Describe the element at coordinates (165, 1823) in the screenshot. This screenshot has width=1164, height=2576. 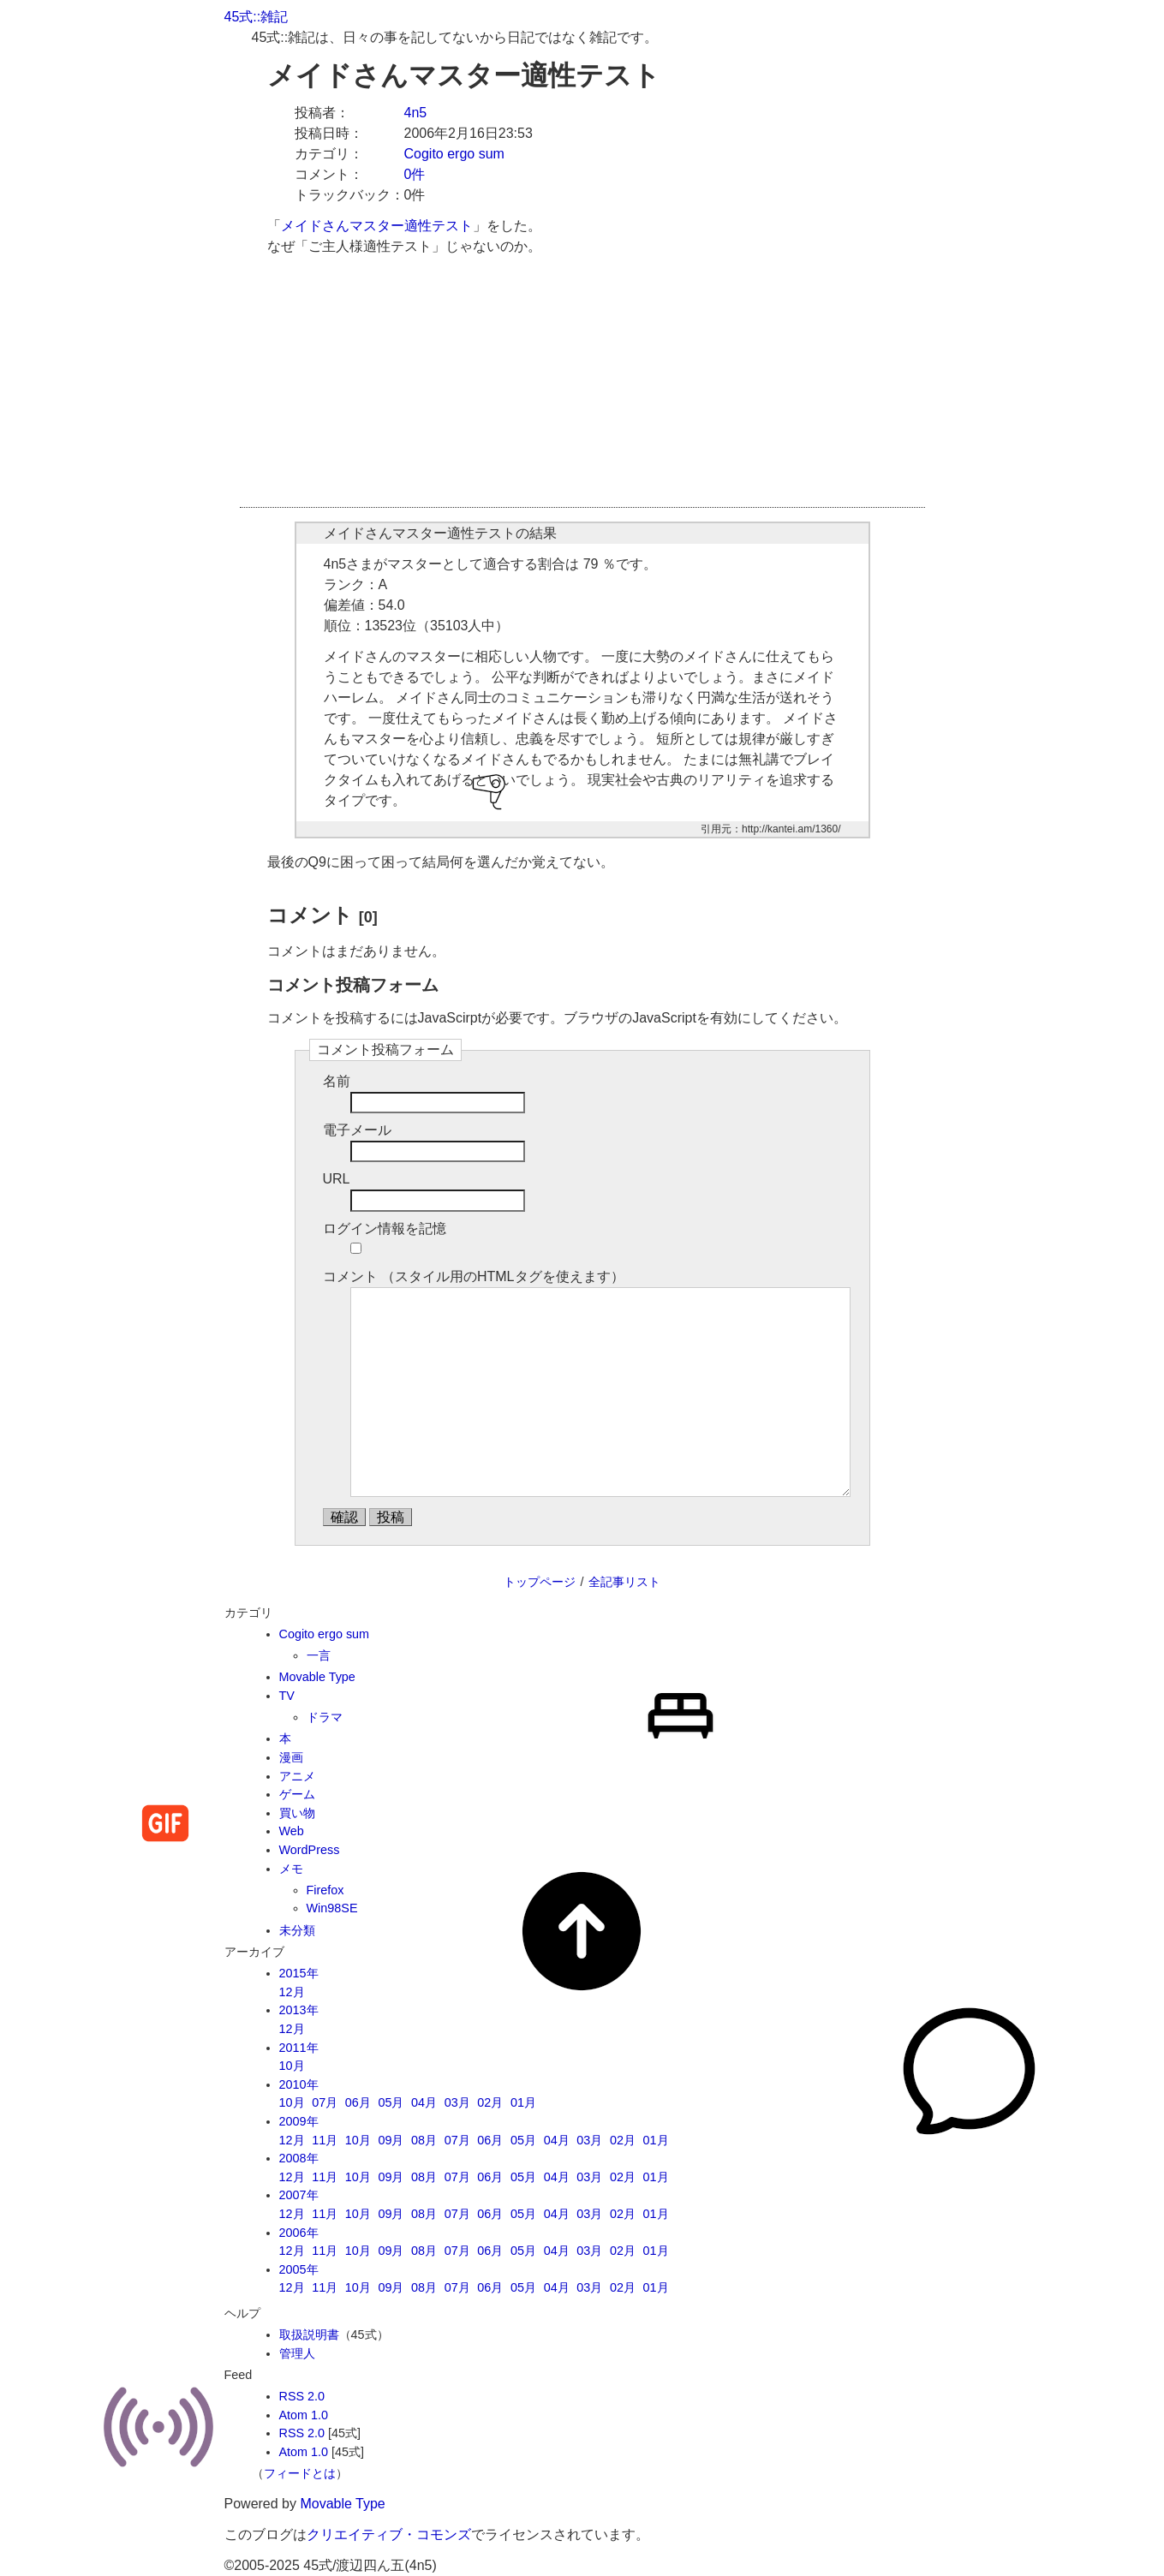
I see `insert a GIF into your message` at that location.